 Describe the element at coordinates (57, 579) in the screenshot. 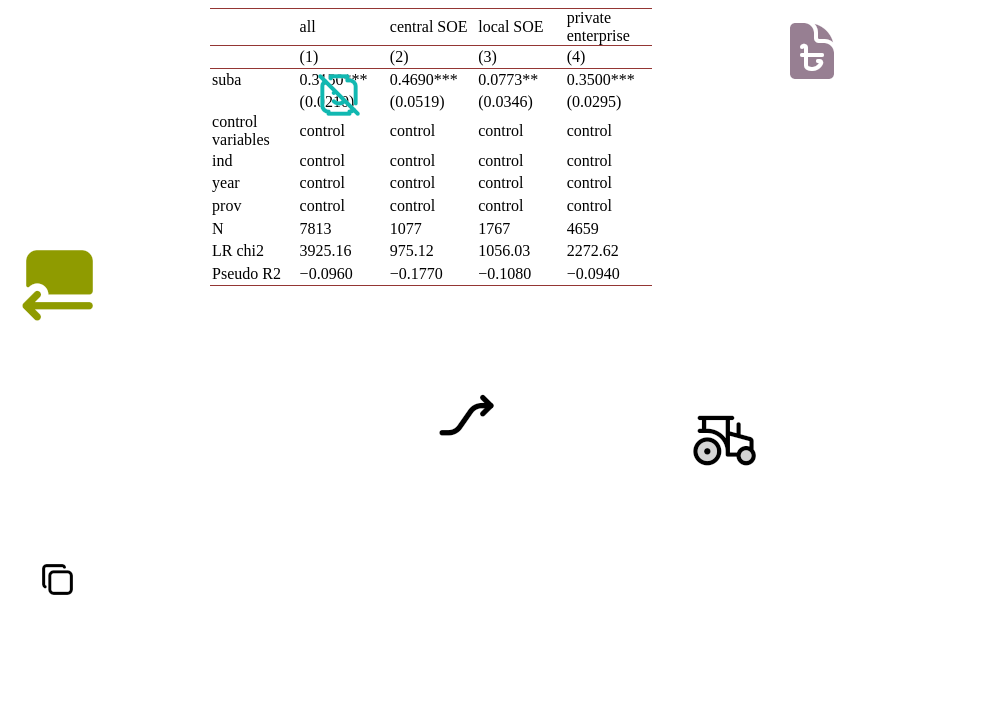

I see `copy to clipboard` at that location.